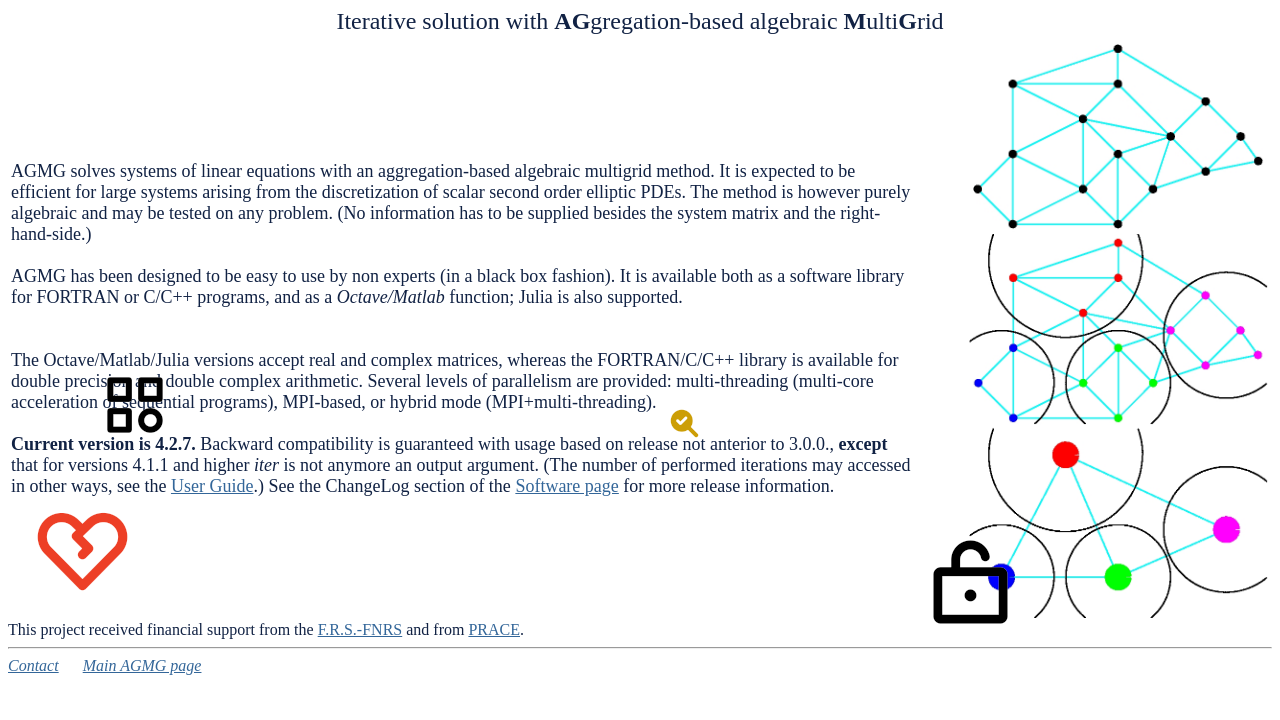 The image size is (1280, 720). What do you see at coordinates (684, 423) in the screenshot?
I see `search completed successfully` at bounding box center [684, 423].